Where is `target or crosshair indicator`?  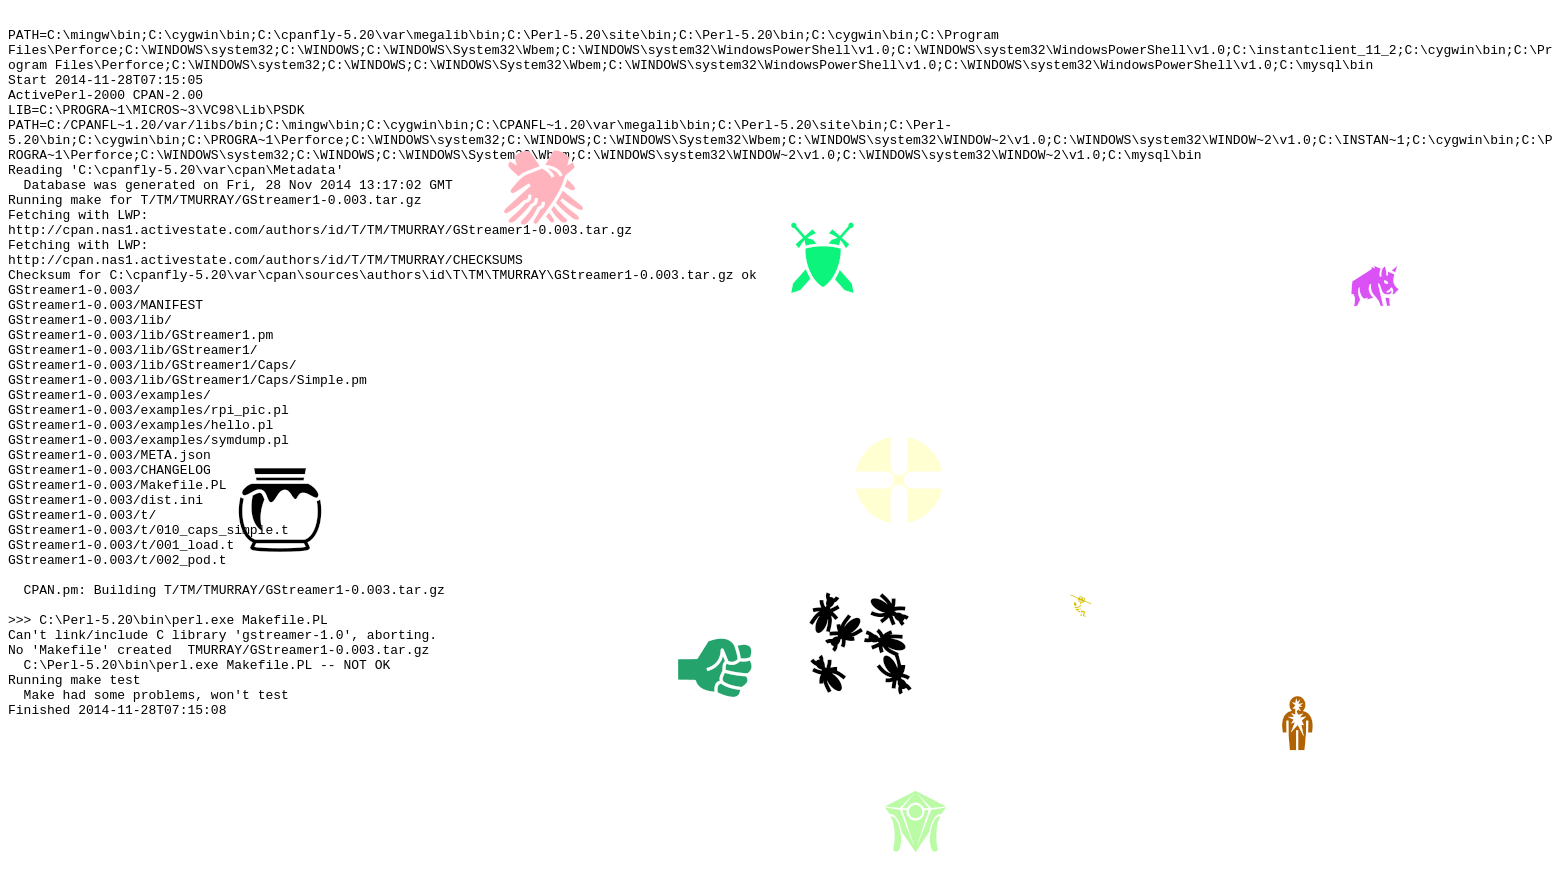
target or crosshair indicator is located at coordinates (899, 480).